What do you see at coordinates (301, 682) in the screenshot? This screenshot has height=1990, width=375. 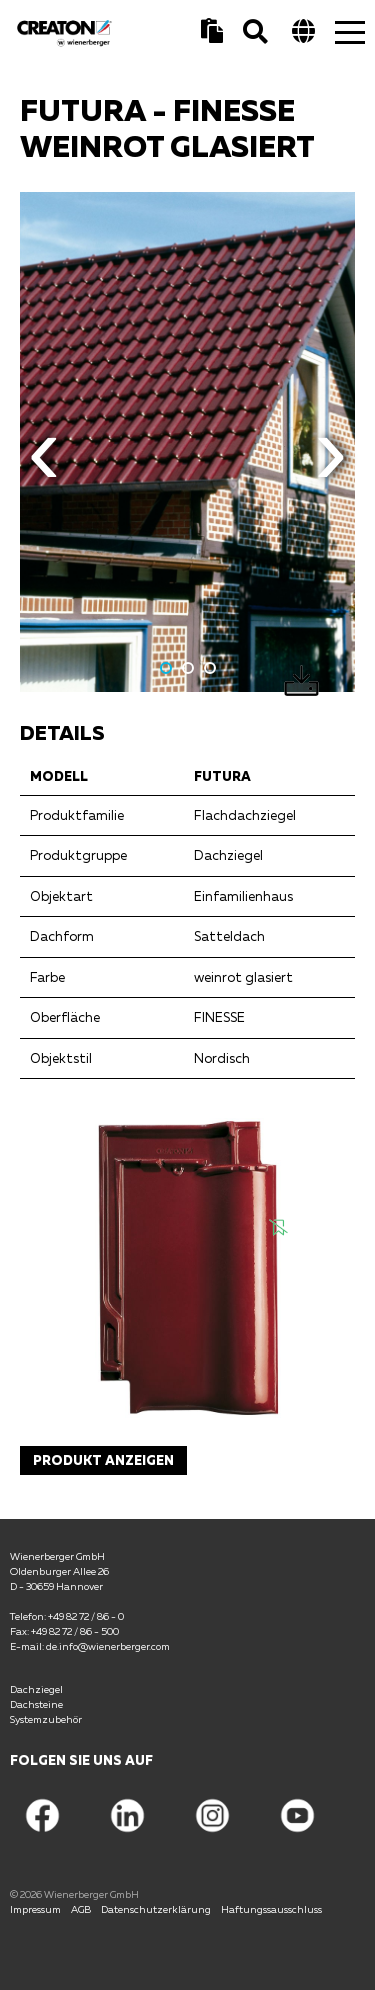 I see `download a file to your device` at bounding box center [301, 682].